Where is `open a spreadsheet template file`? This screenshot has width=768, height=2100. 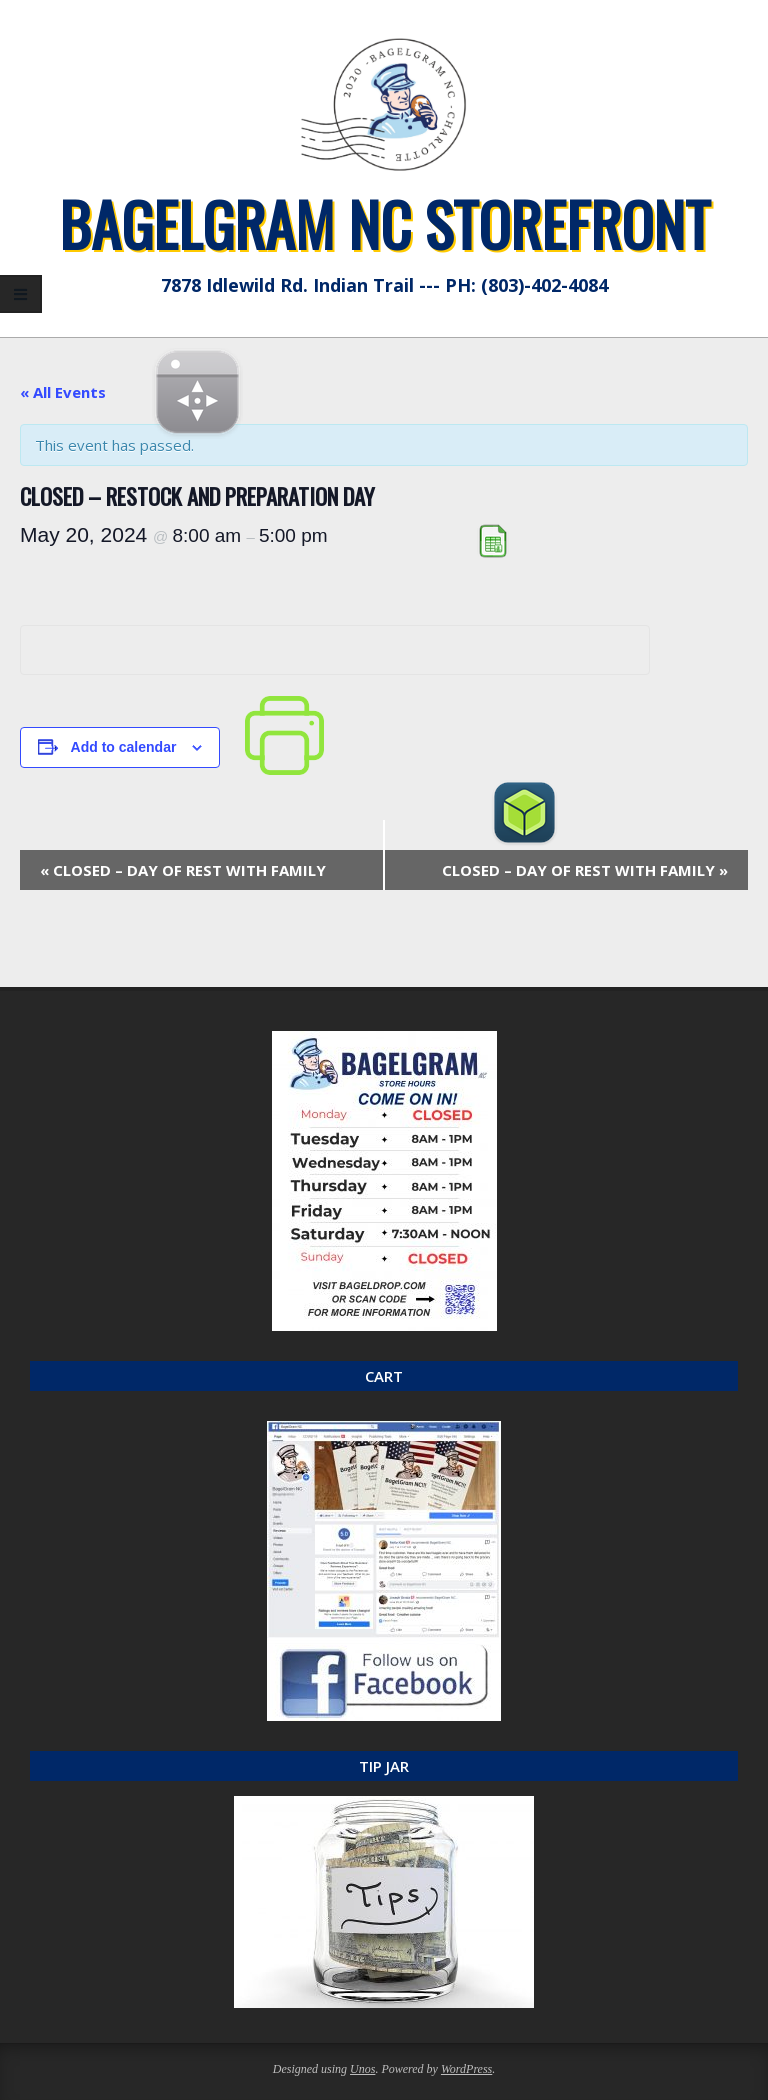 open a spreadsheet template file is located at coordinates (493, 541).